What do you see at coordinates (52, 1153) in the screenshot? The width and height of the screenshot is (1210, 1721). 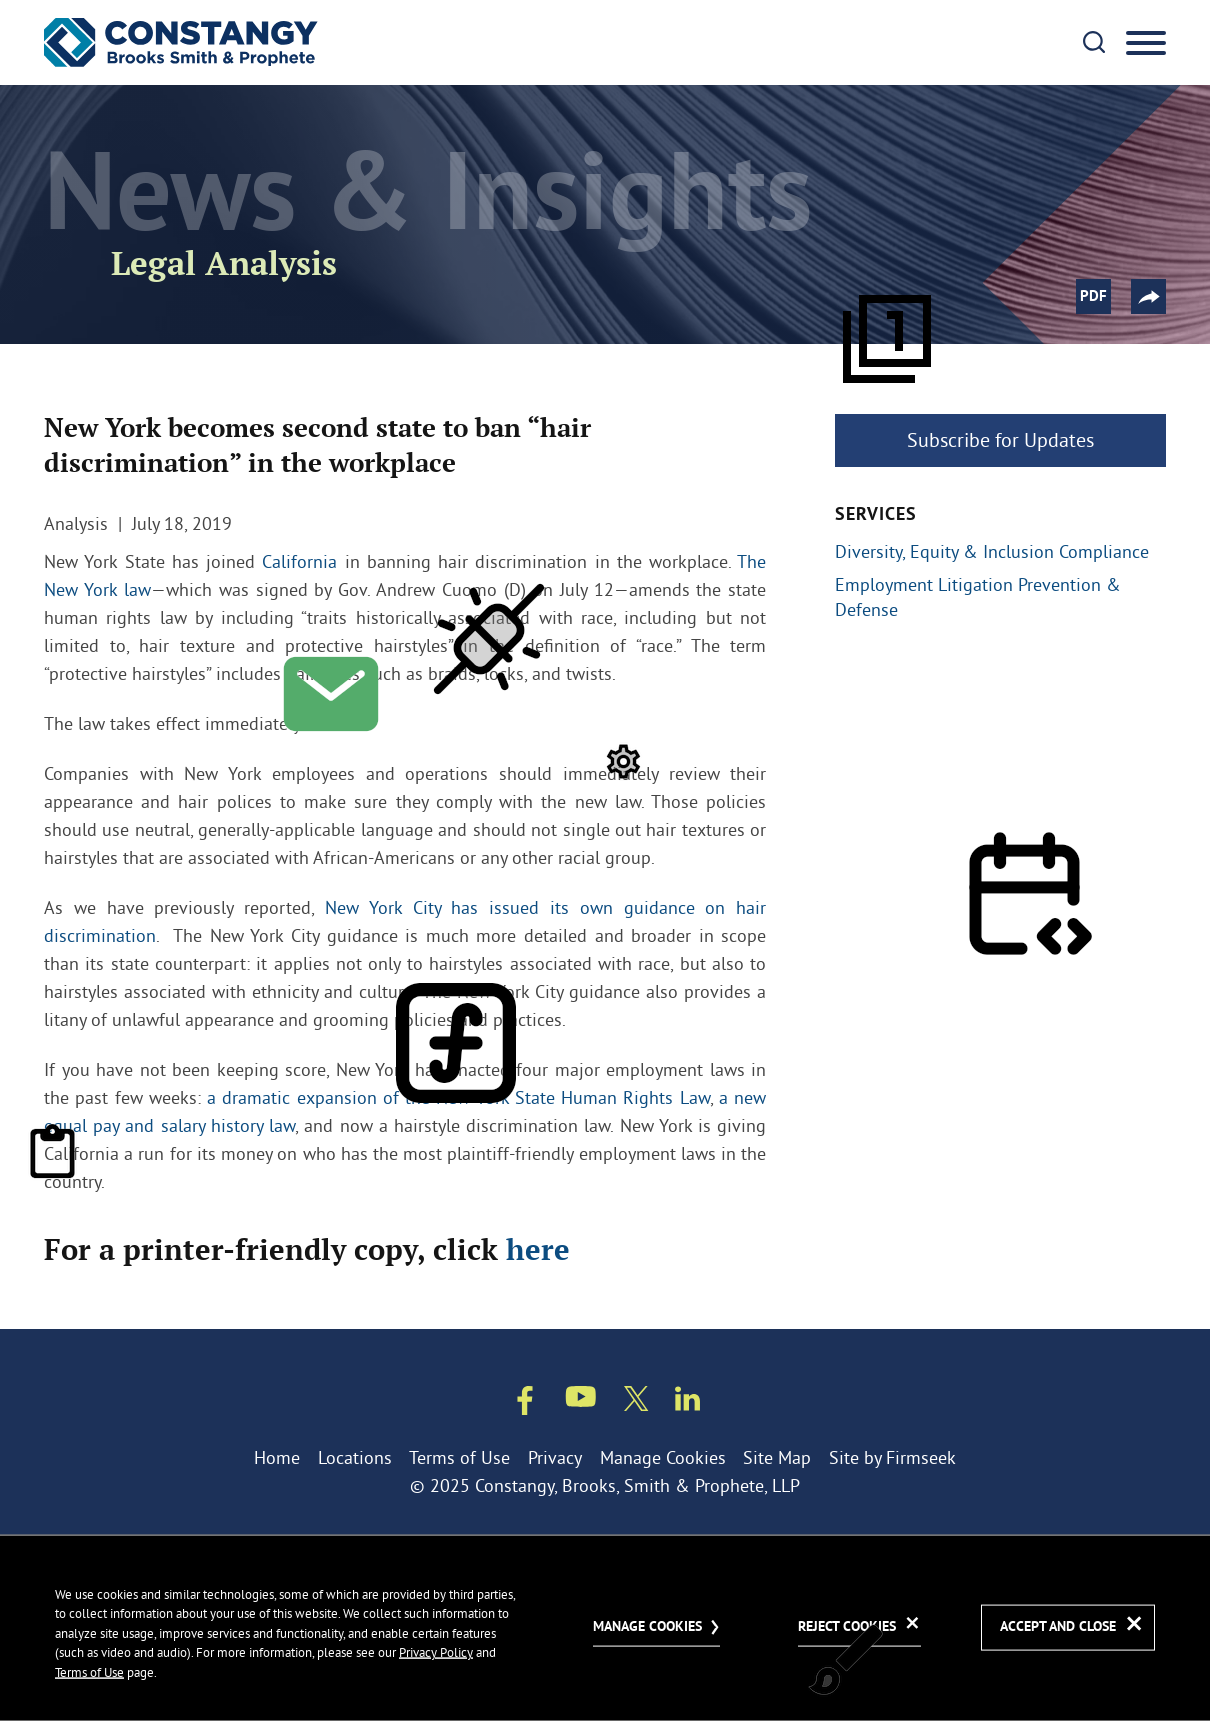 I see `paste content from clipboard` at bounding box center [52, 1153].